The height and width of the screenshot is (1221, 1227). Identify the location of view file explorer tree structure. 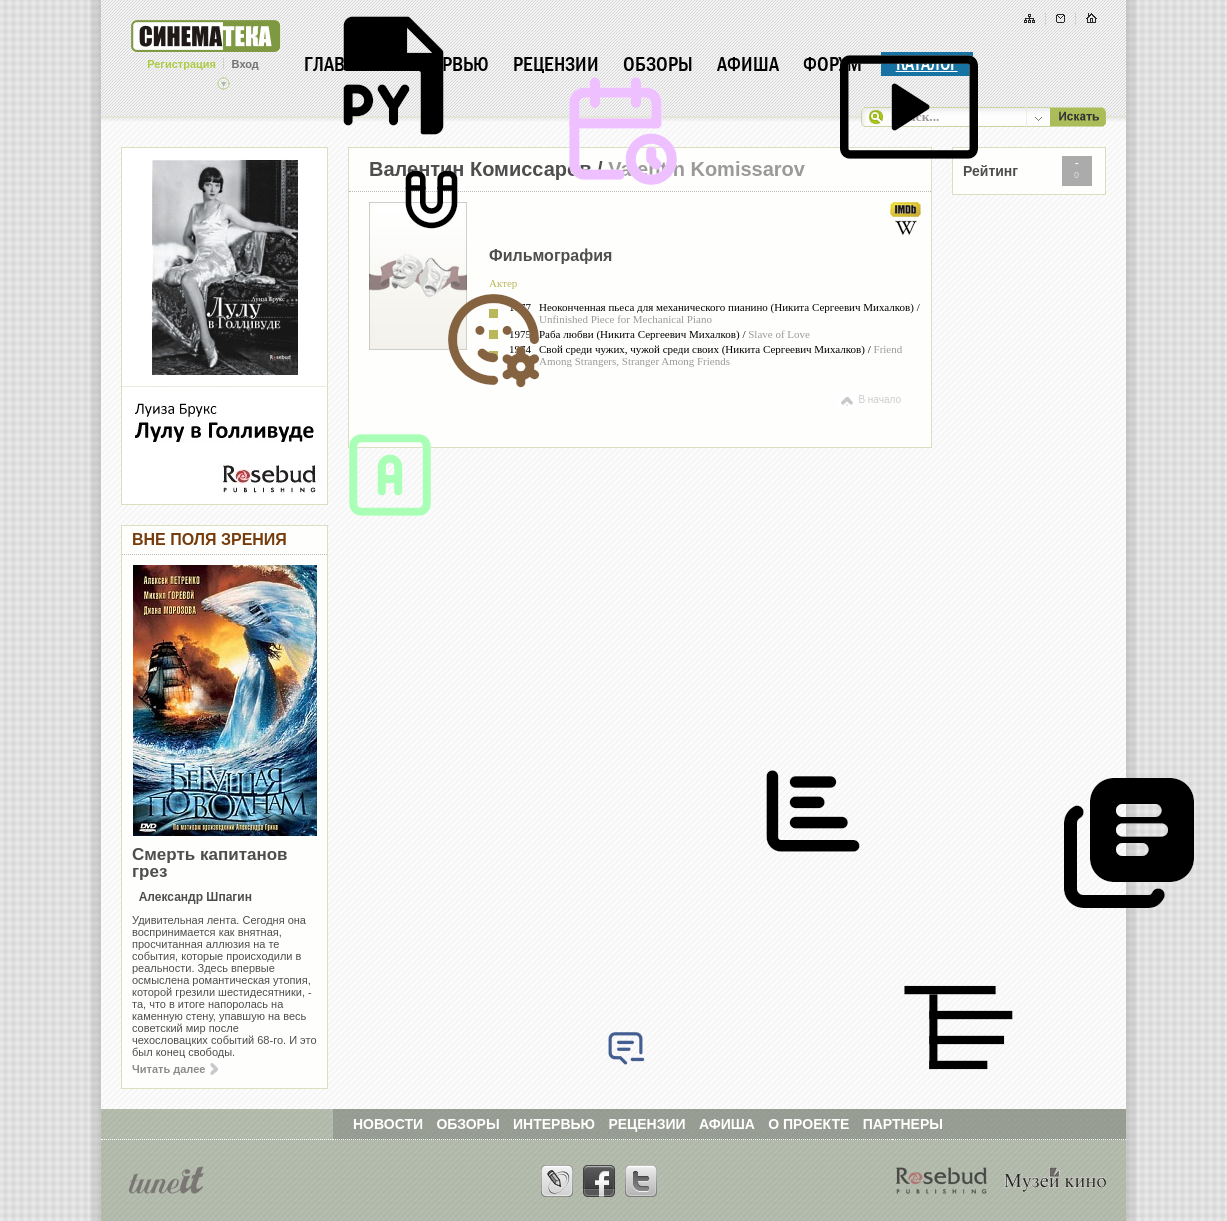
(962, 1027).